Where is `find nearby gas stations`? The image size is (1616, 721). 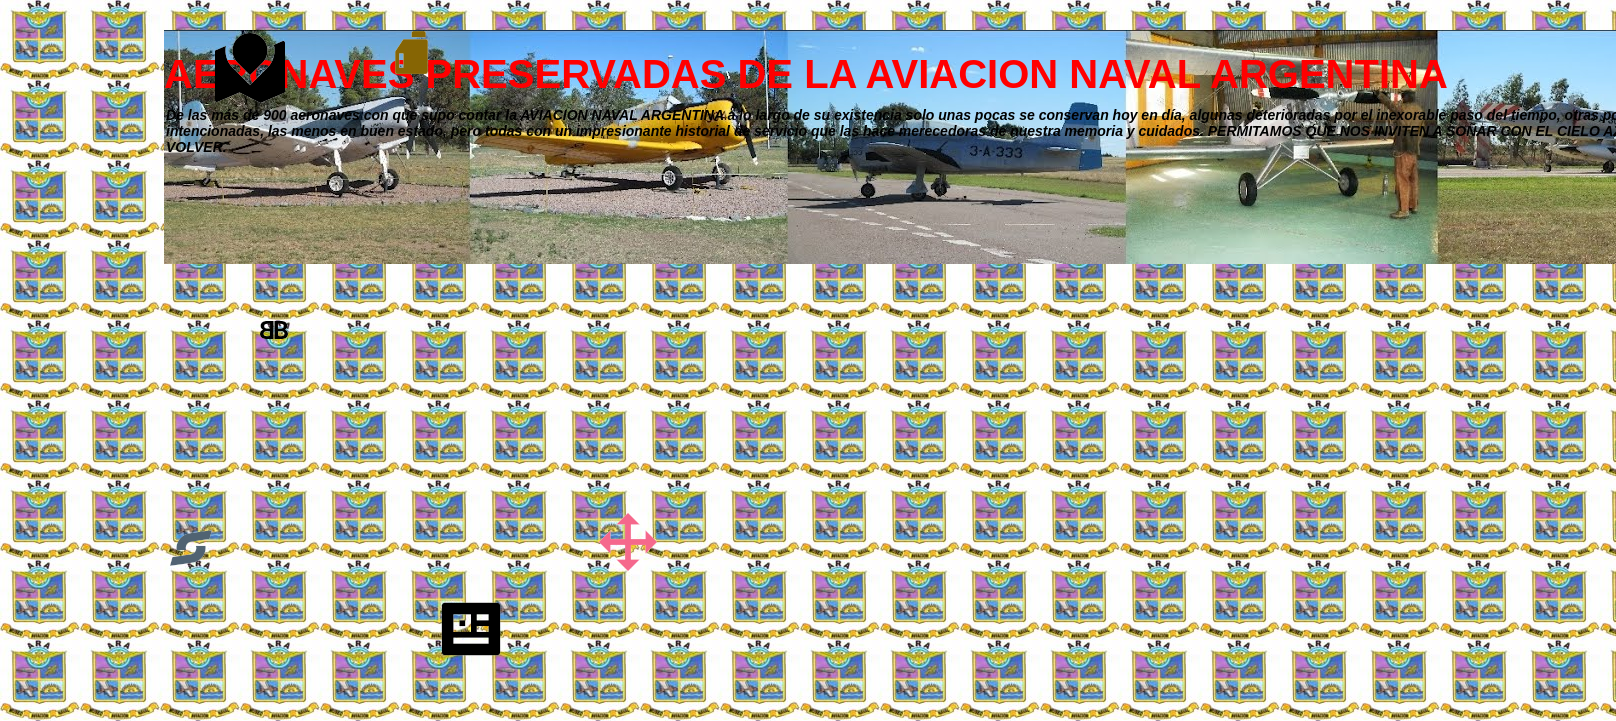 find nearby gas stations is located at coordinates (411, 53).